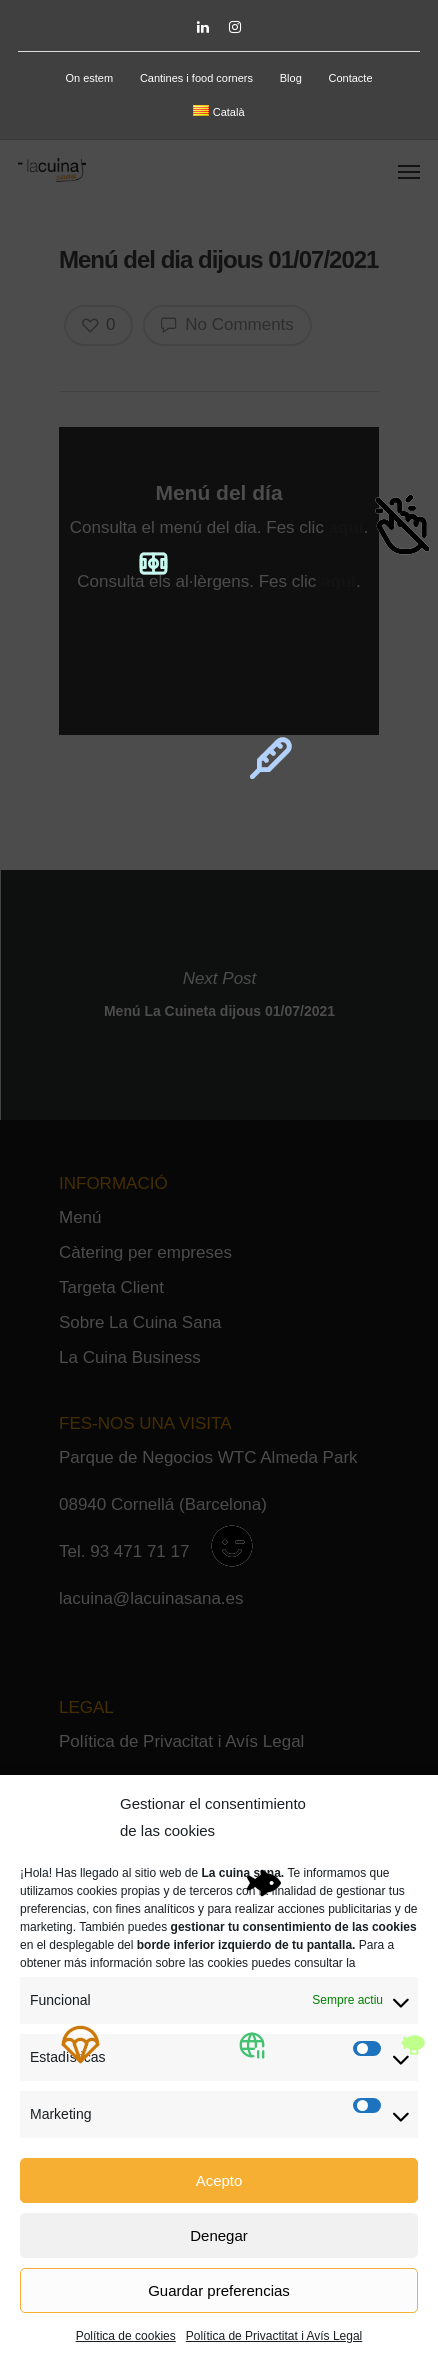  Describe the element at coordinates (80, 2044) in the screenshot. I see `access emergency or backup support options` at that location.